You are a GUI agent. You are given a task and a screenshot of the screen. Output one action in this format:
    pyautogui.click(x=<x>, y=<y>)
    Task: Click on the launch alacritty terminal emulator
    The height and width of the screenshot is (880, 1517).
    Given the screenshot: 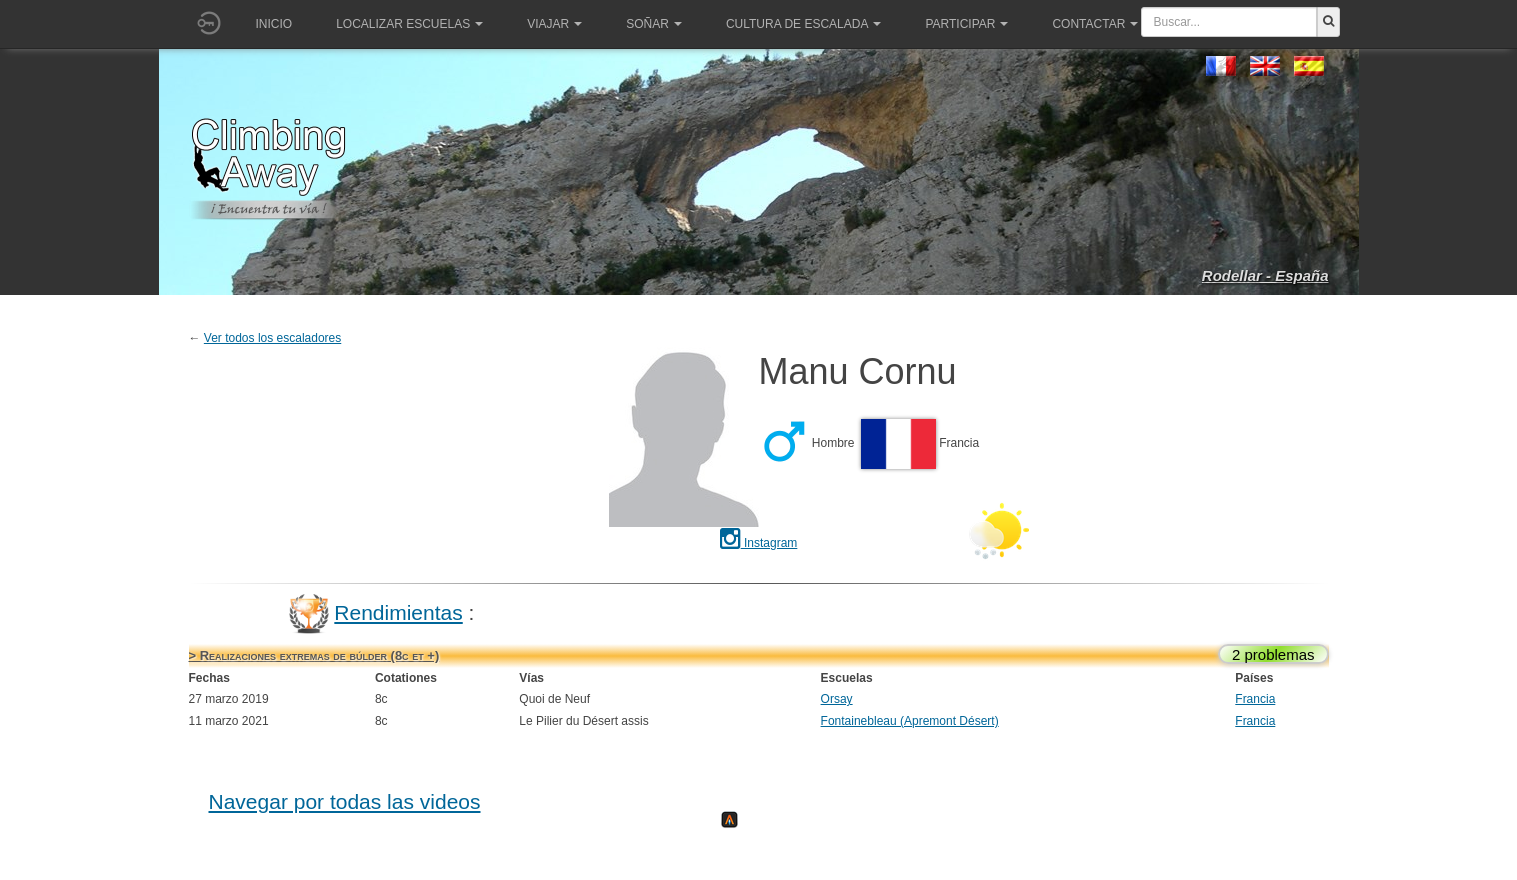 What is the action you would take?
    pyautogui.click(x=729, y=819)
    